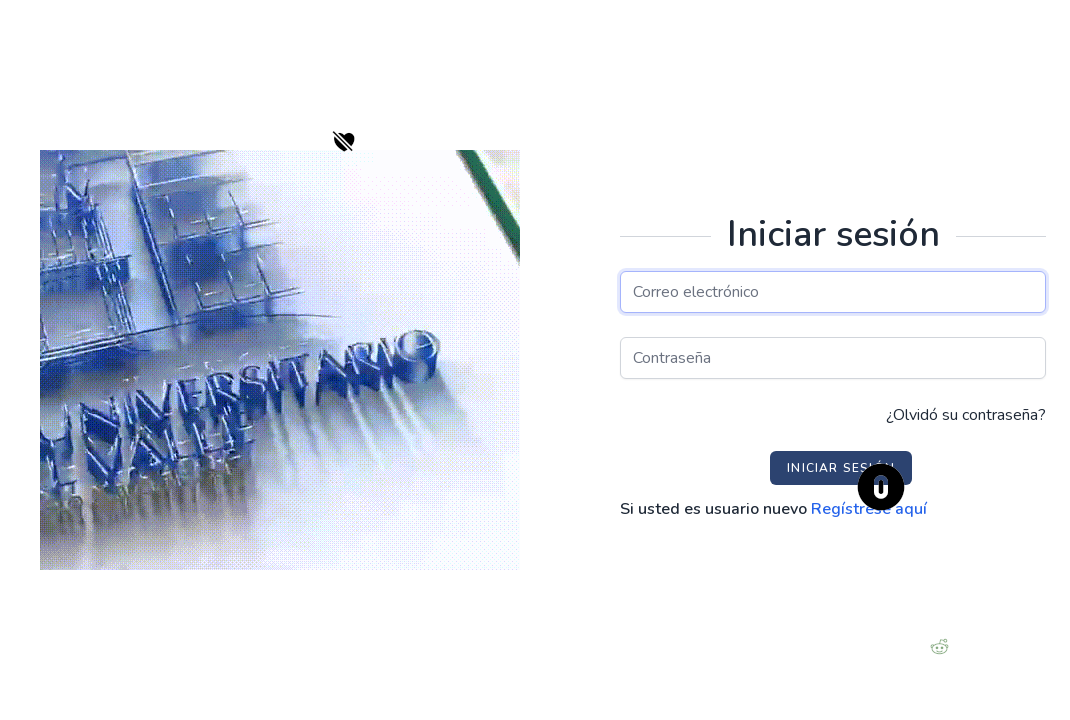 Image resolution: width=1070 pixels, height=720 pixels. Describe the element at coordinates (939, 646) in the screenshot. I see `open Reddit app` at that location.